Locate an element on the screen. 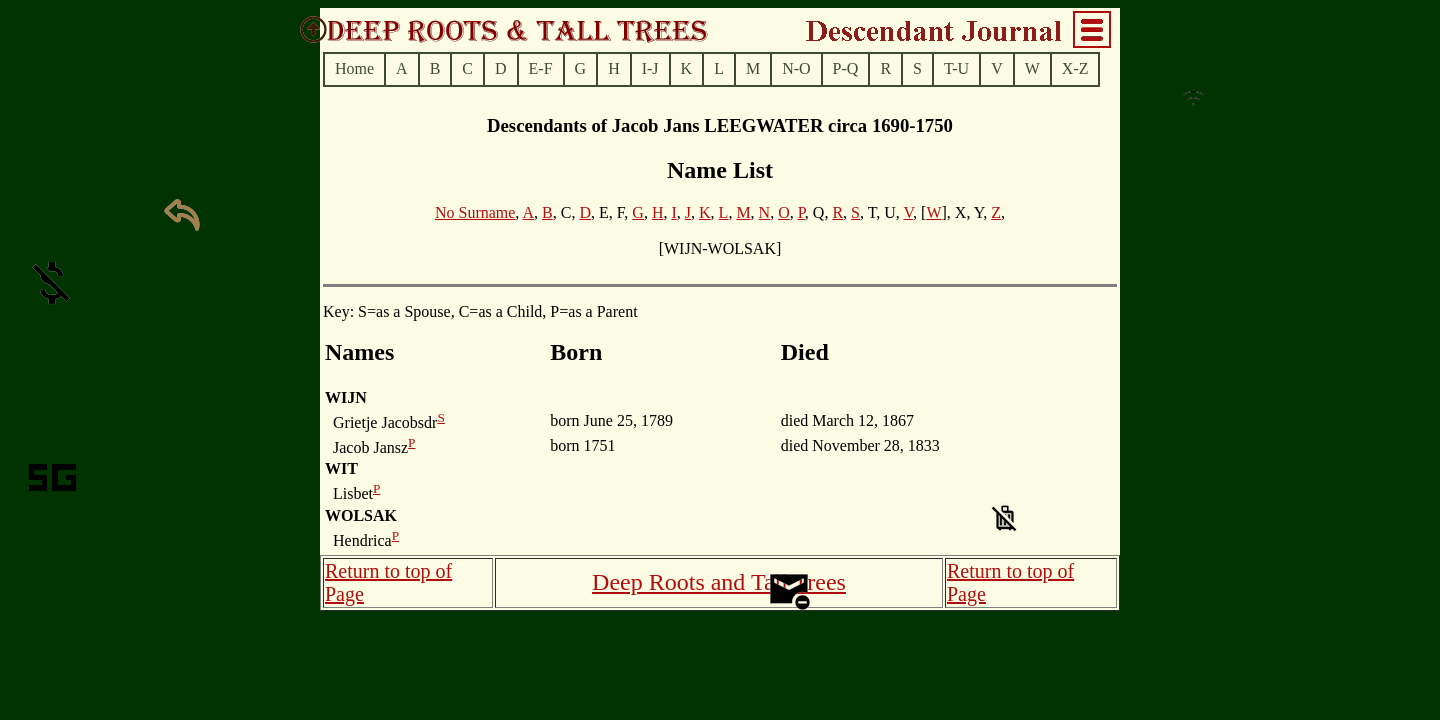  unsubscribe from a mailing list is located at coordinates (789, 593).